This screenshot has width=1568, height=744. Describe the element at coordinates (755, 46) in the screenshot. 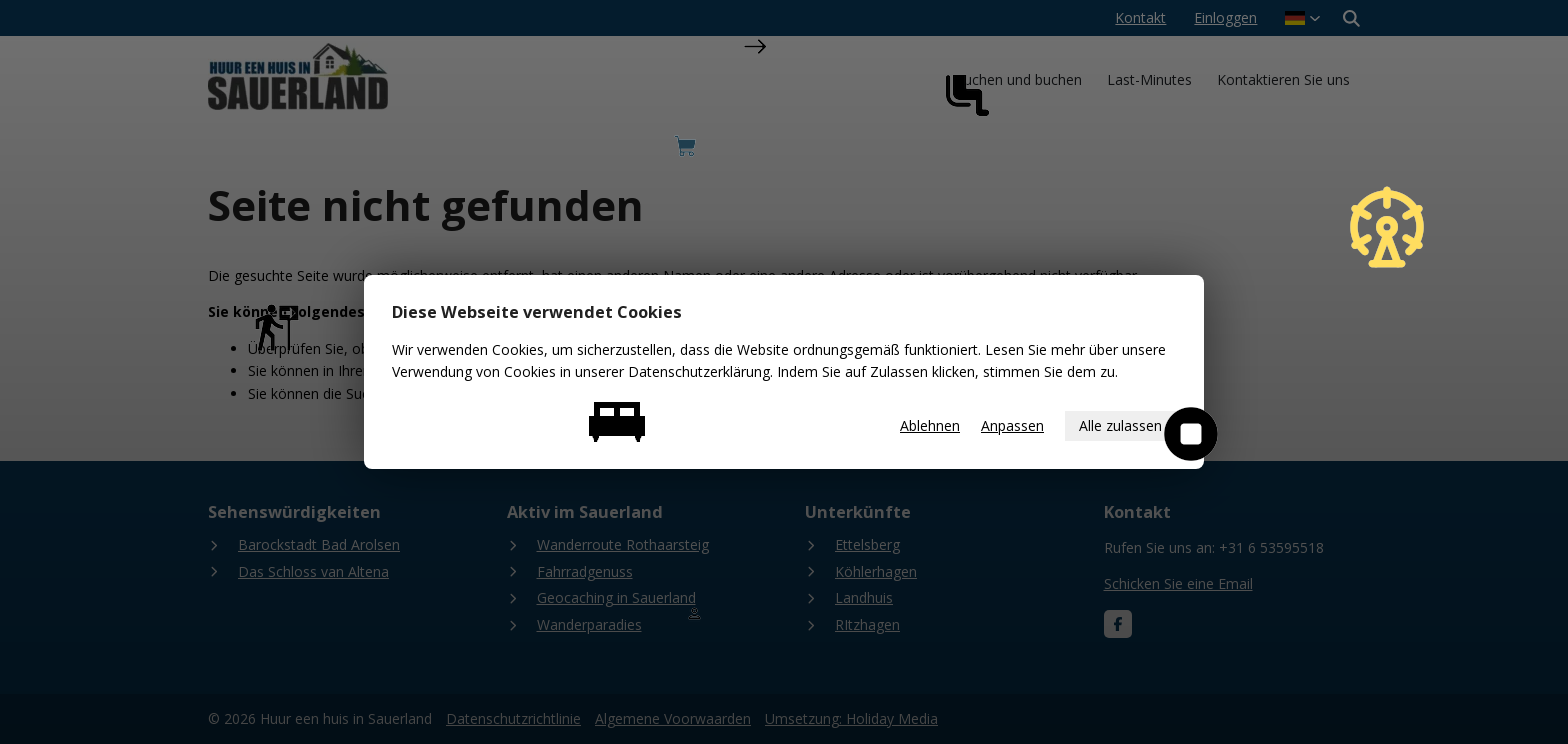

I see `navigate to the next item or screen` at that location.